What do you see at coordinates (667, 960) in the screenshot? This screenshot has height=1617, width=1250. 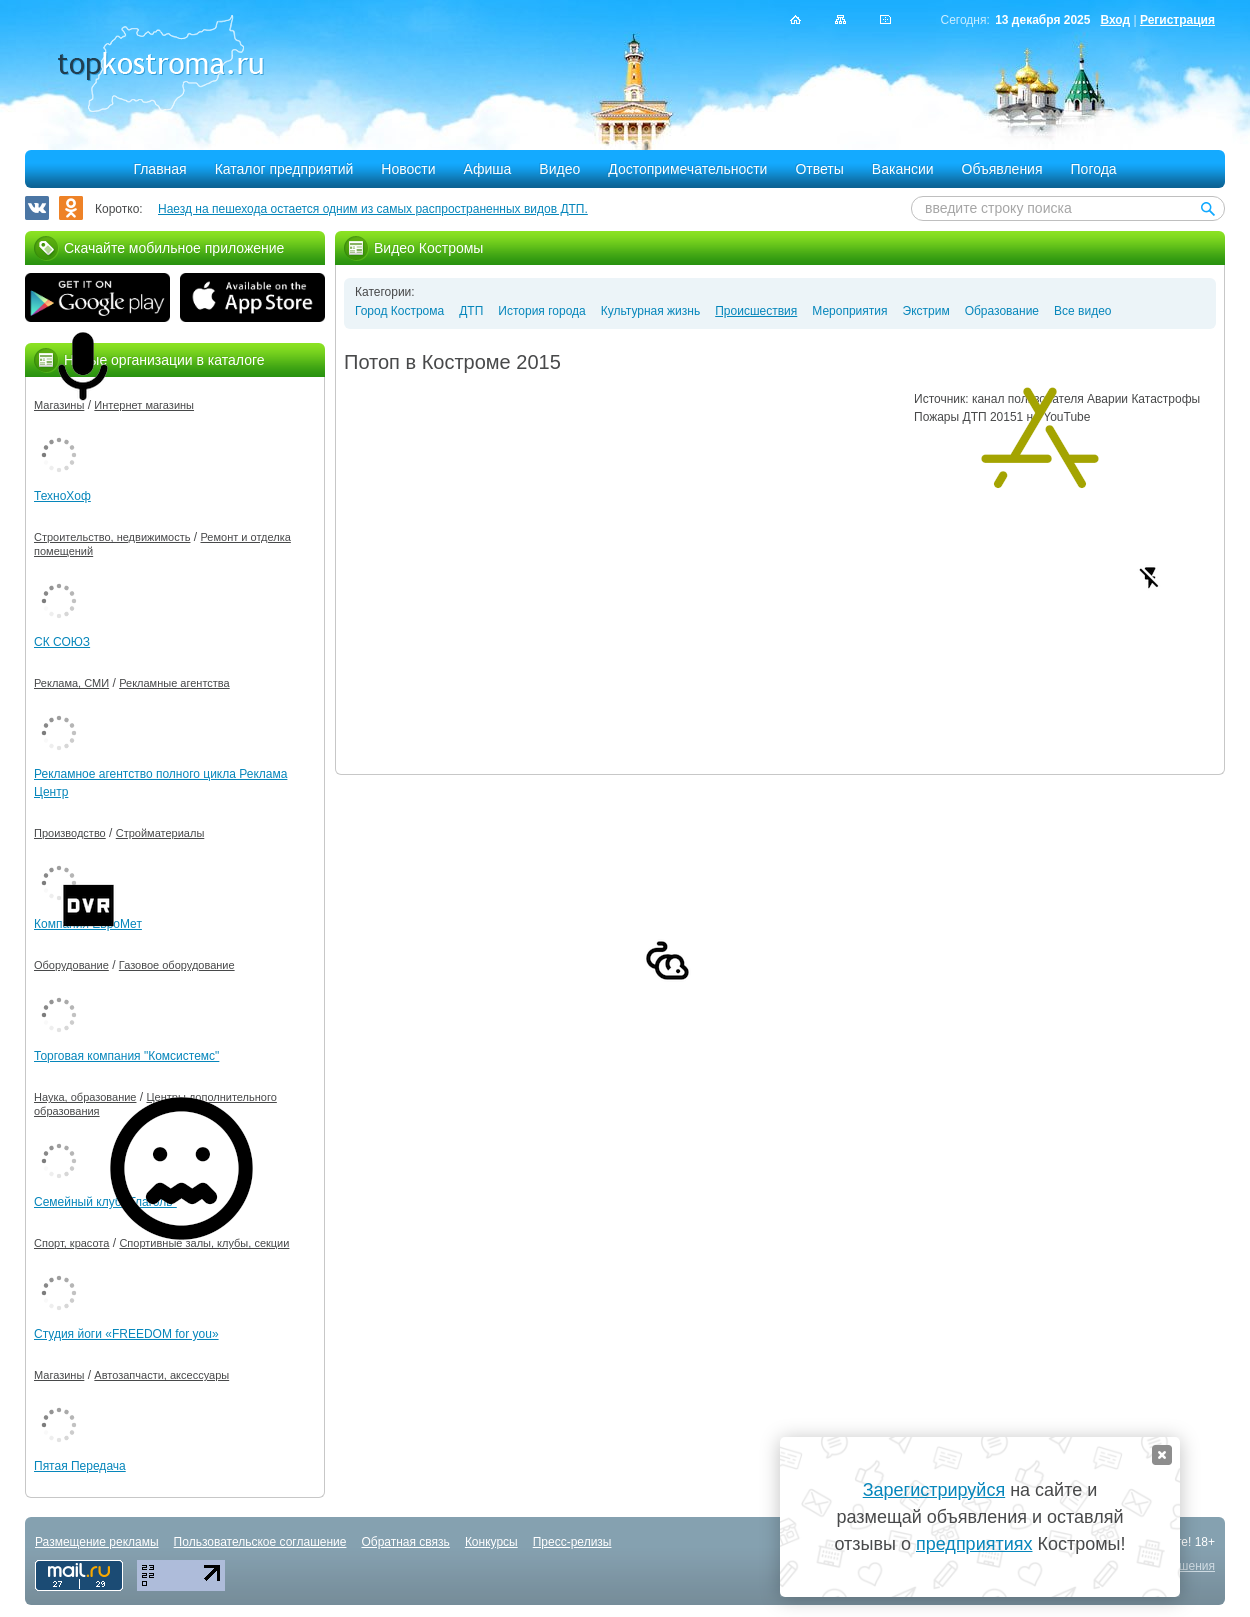 I see `request pest control services for rodents` at bounding box center [667, 960].